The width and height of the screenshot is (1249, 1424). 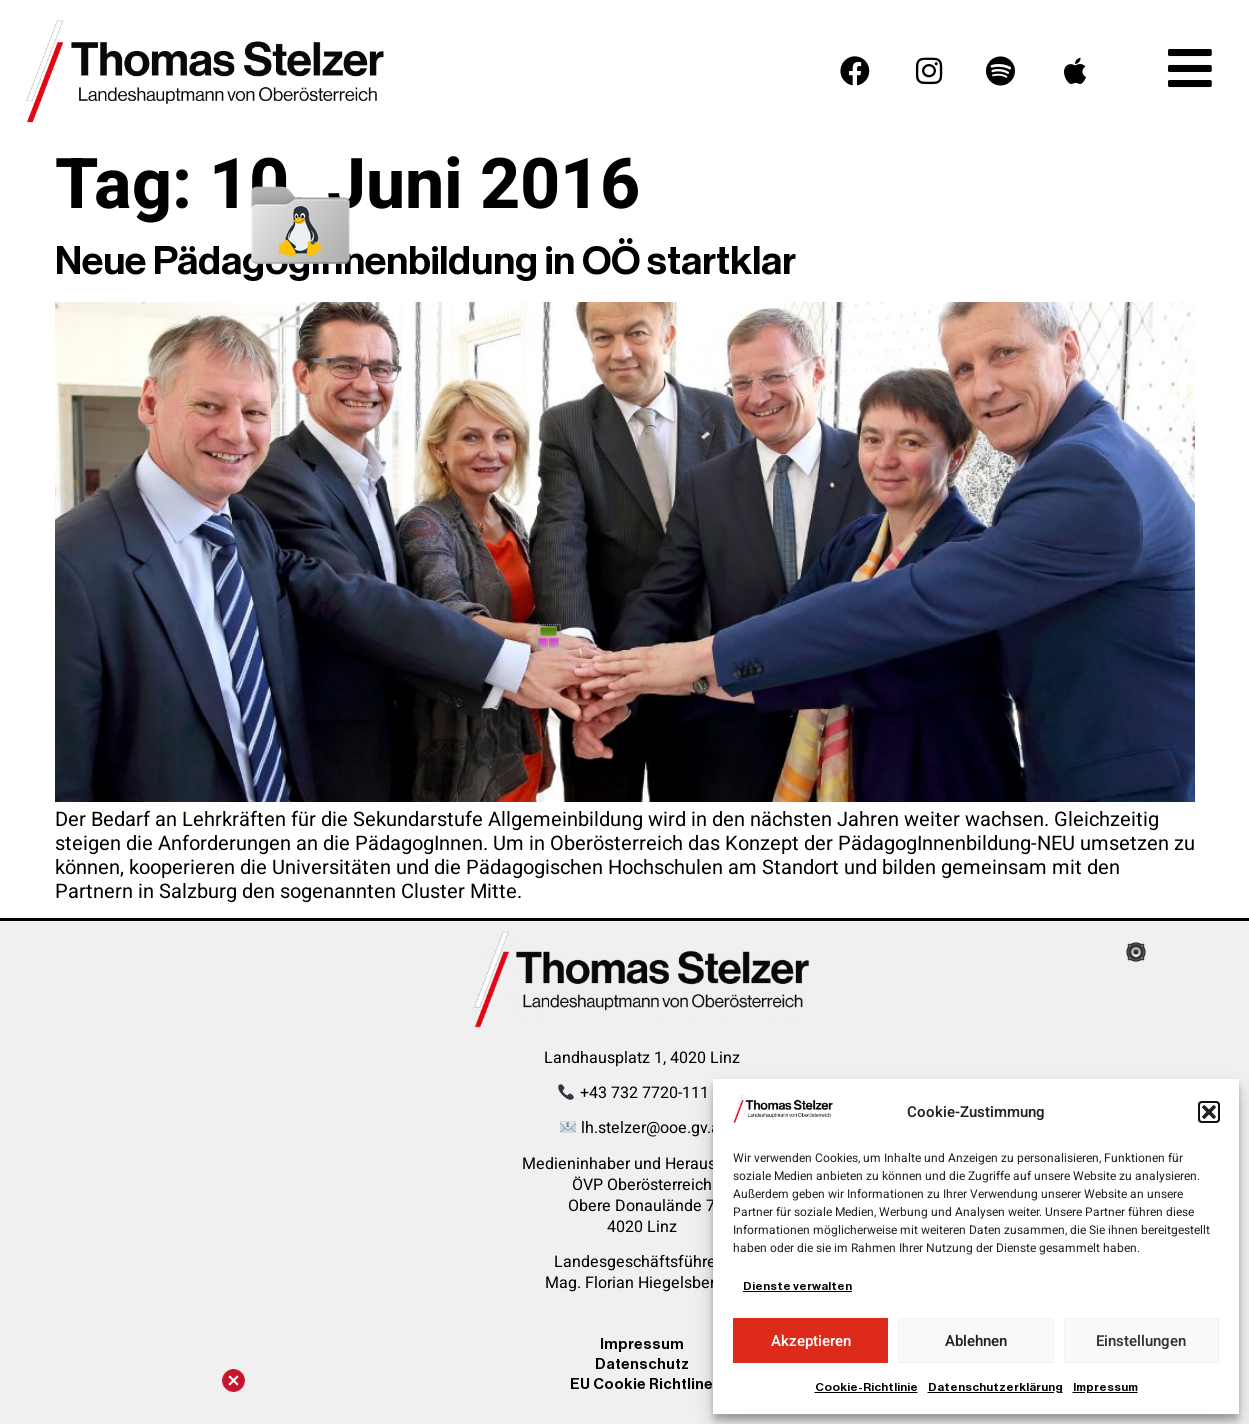 I want to click on select all items in the current view, so click(x=548, y=636).